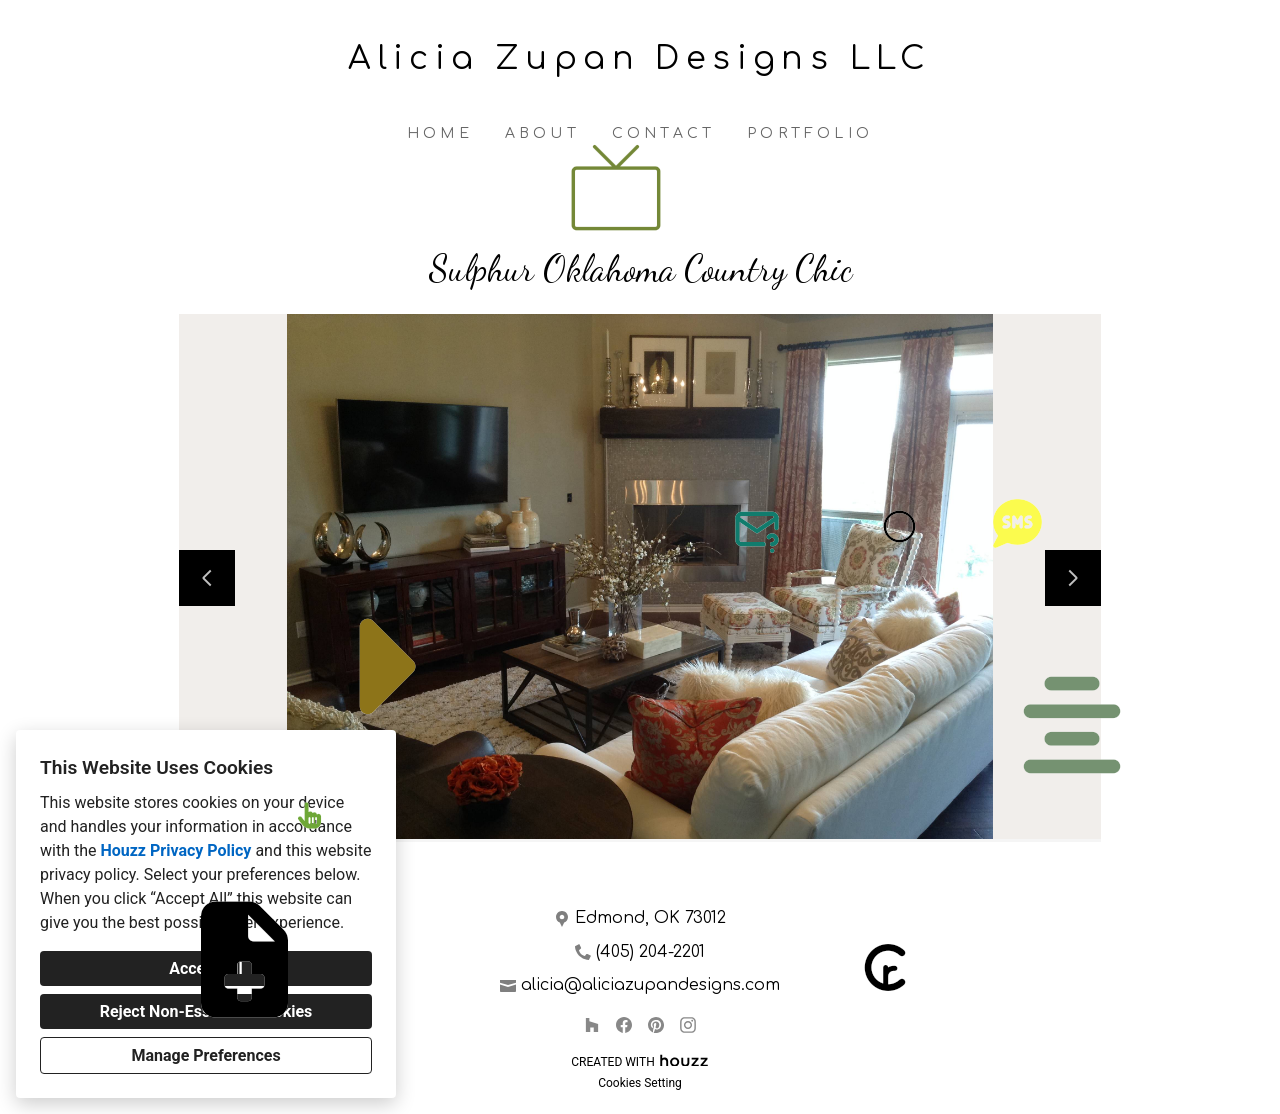 Image resolution: width=1280 pixels, height=1114 pixels. What do you see at coordinates (1017, 523) in the screenshot?
I see `send an SMS text message` at bounding box center [1017, 523].